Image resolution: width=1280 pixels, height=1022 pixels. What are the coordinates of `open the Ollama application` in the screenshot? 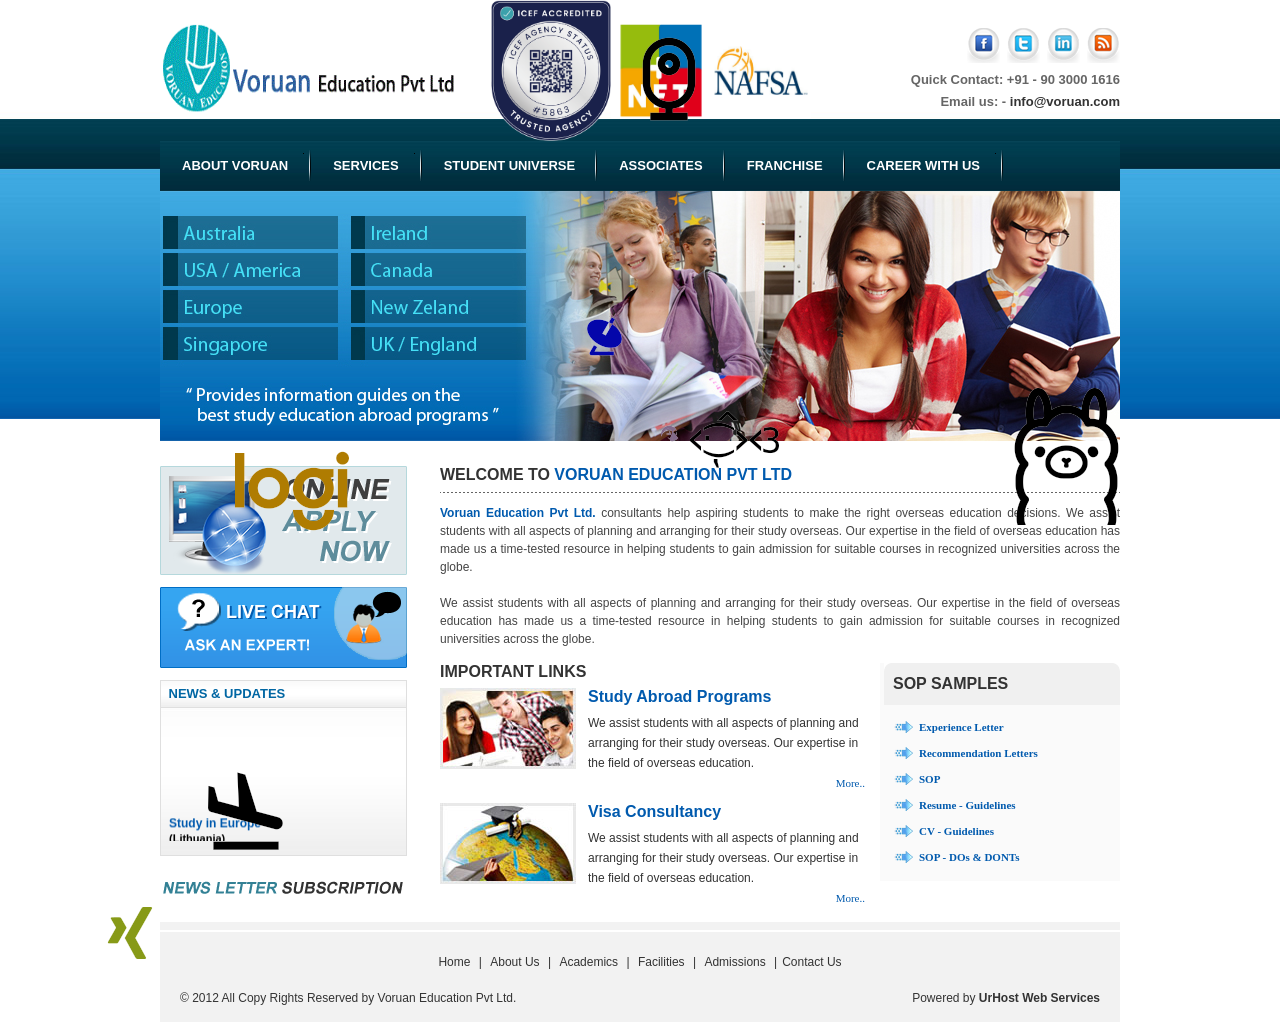 It's located at (1066, 456).